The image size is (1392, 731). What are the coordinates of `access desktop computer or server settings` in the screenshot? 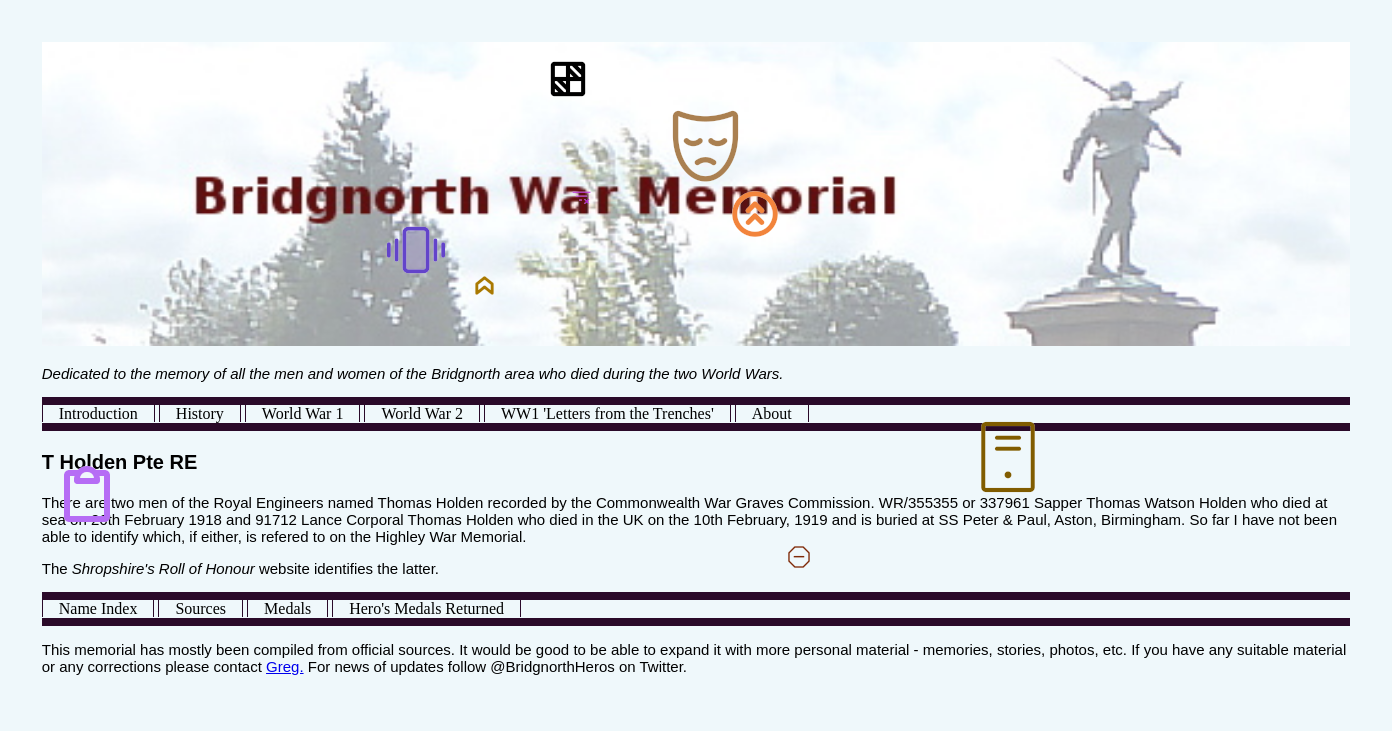 It's located at (1008, 457).